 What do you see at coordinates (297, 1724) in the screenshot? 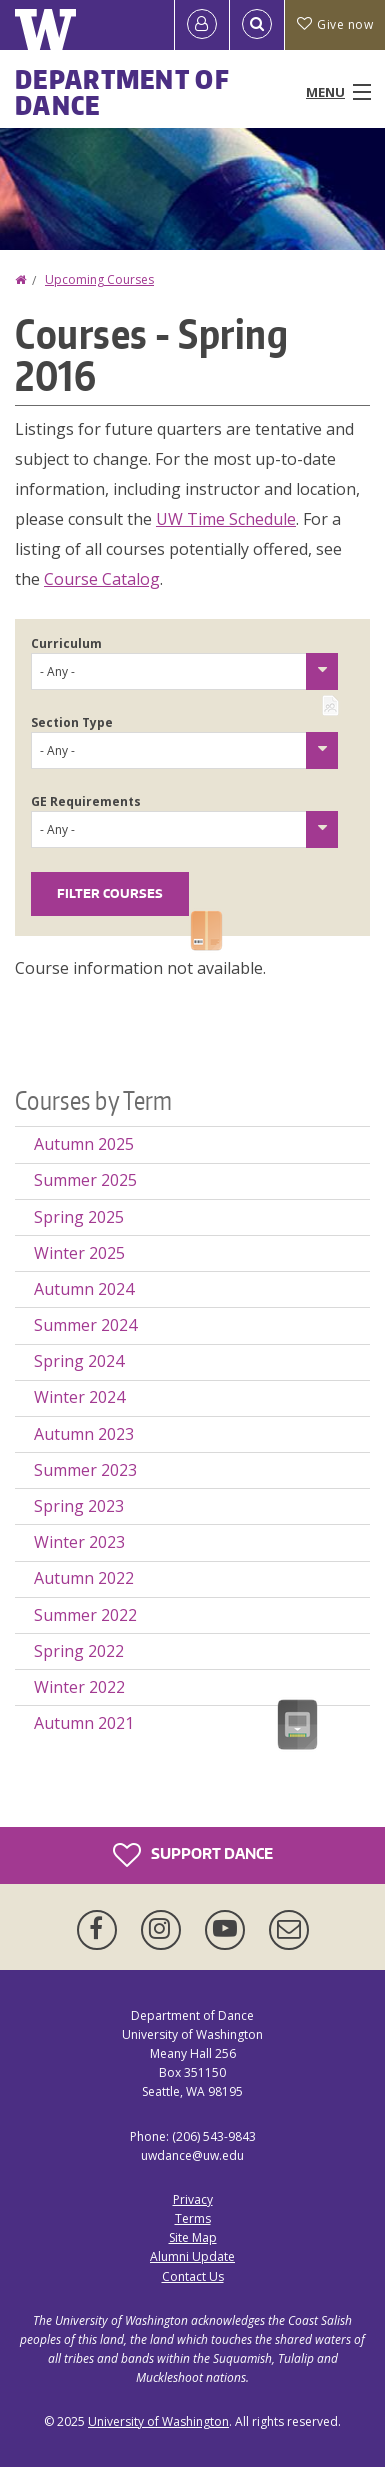
I see `gameboy ROM file type indicator` at bounding box center [297, 1724].